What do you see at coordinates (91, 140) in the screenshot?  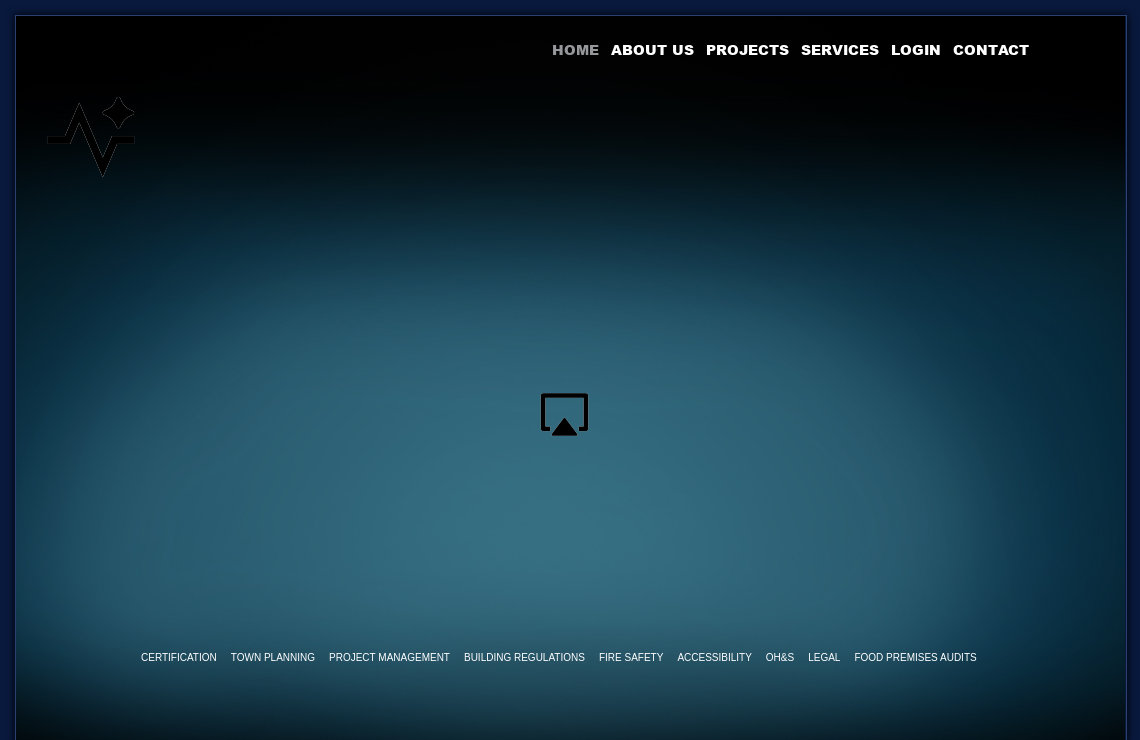 I see `access AI-powered health monitoring` at bounding box center [91, 140].